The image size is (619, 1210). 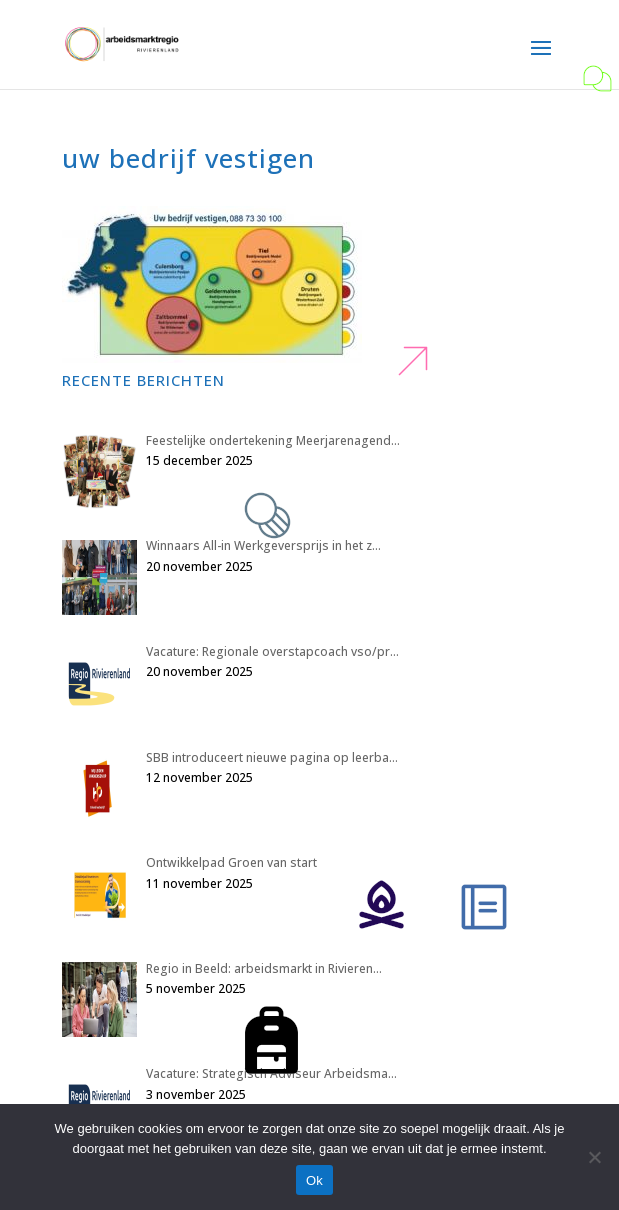 I want to click on open link in new tab or window, so click(x=413, y=361).